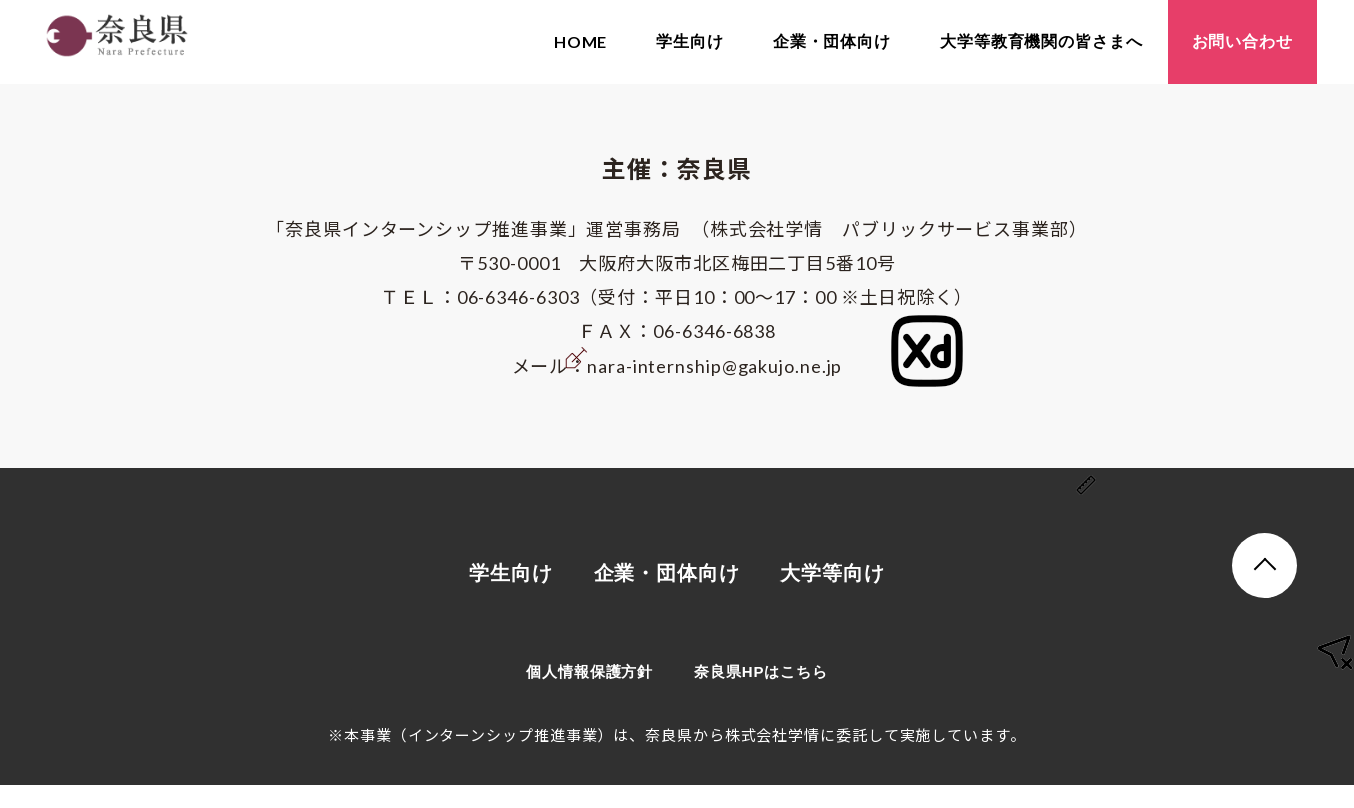  Describe the element at coordinates (1334, 651) in the screenshot. I see `disable location sharing` at that location.